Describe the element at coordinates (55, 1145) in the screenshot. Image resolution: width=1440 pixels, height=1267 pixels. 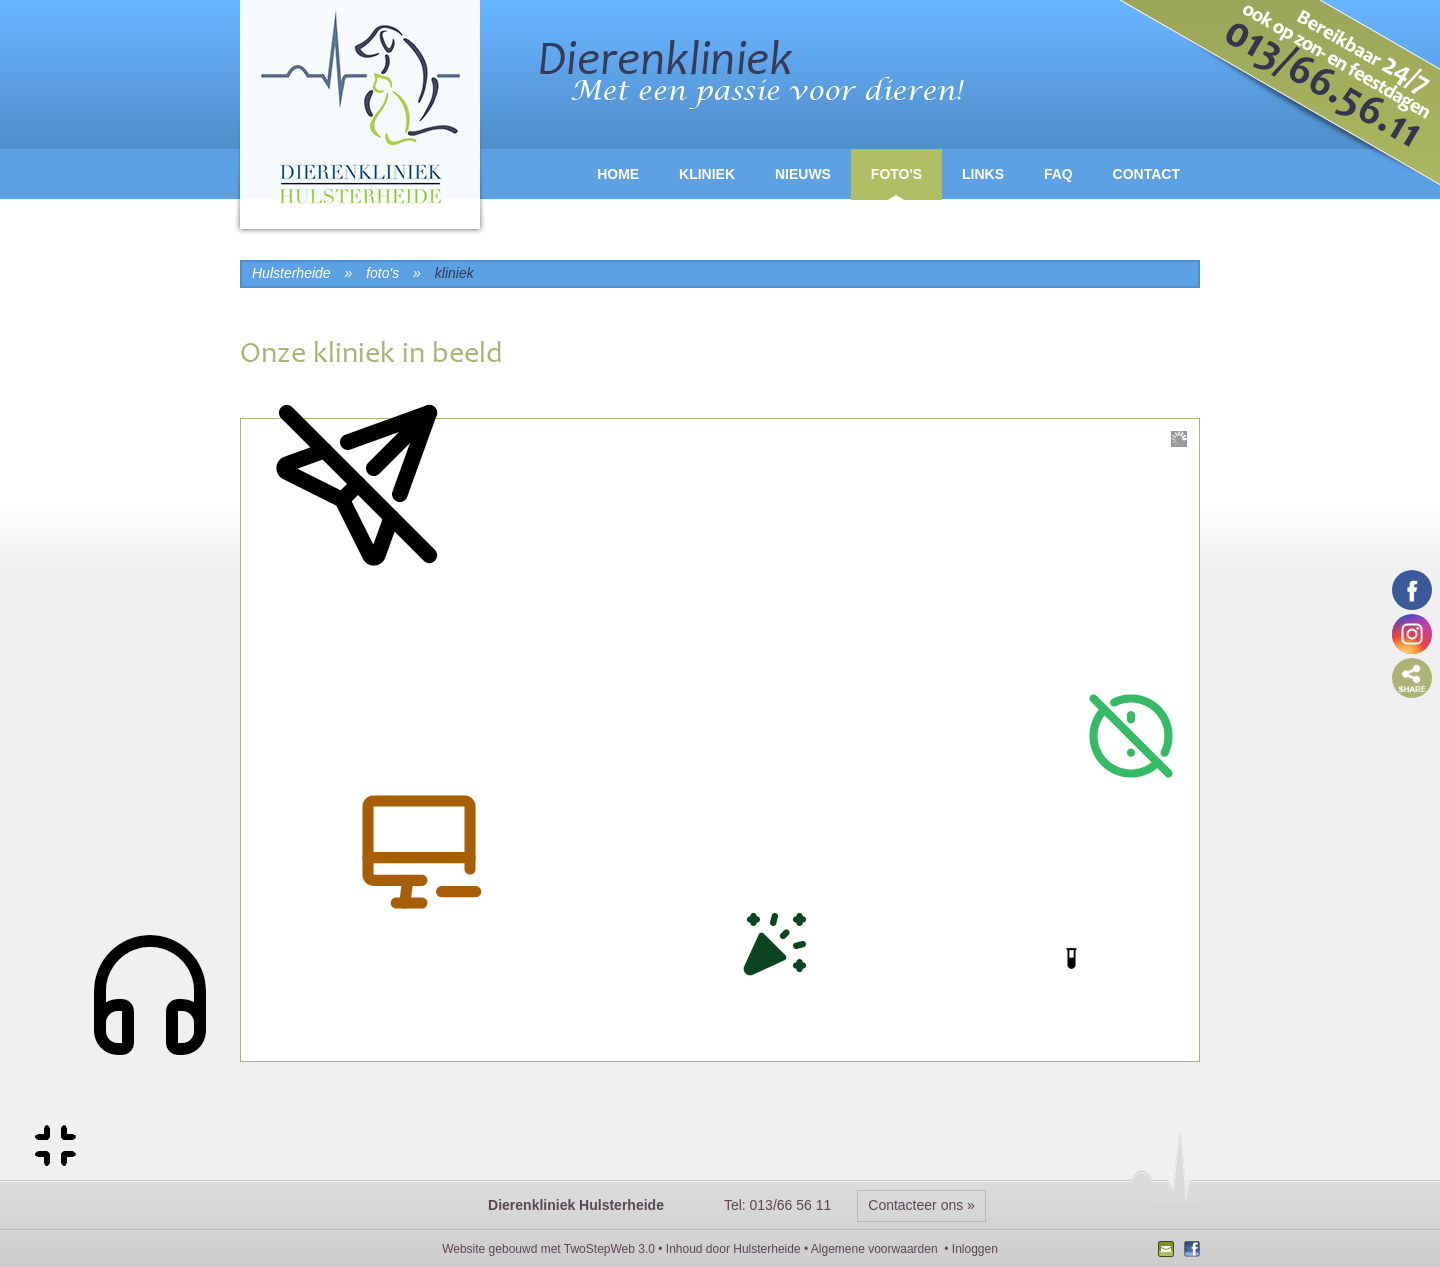
I see `exit fullscreen mode` at that location.